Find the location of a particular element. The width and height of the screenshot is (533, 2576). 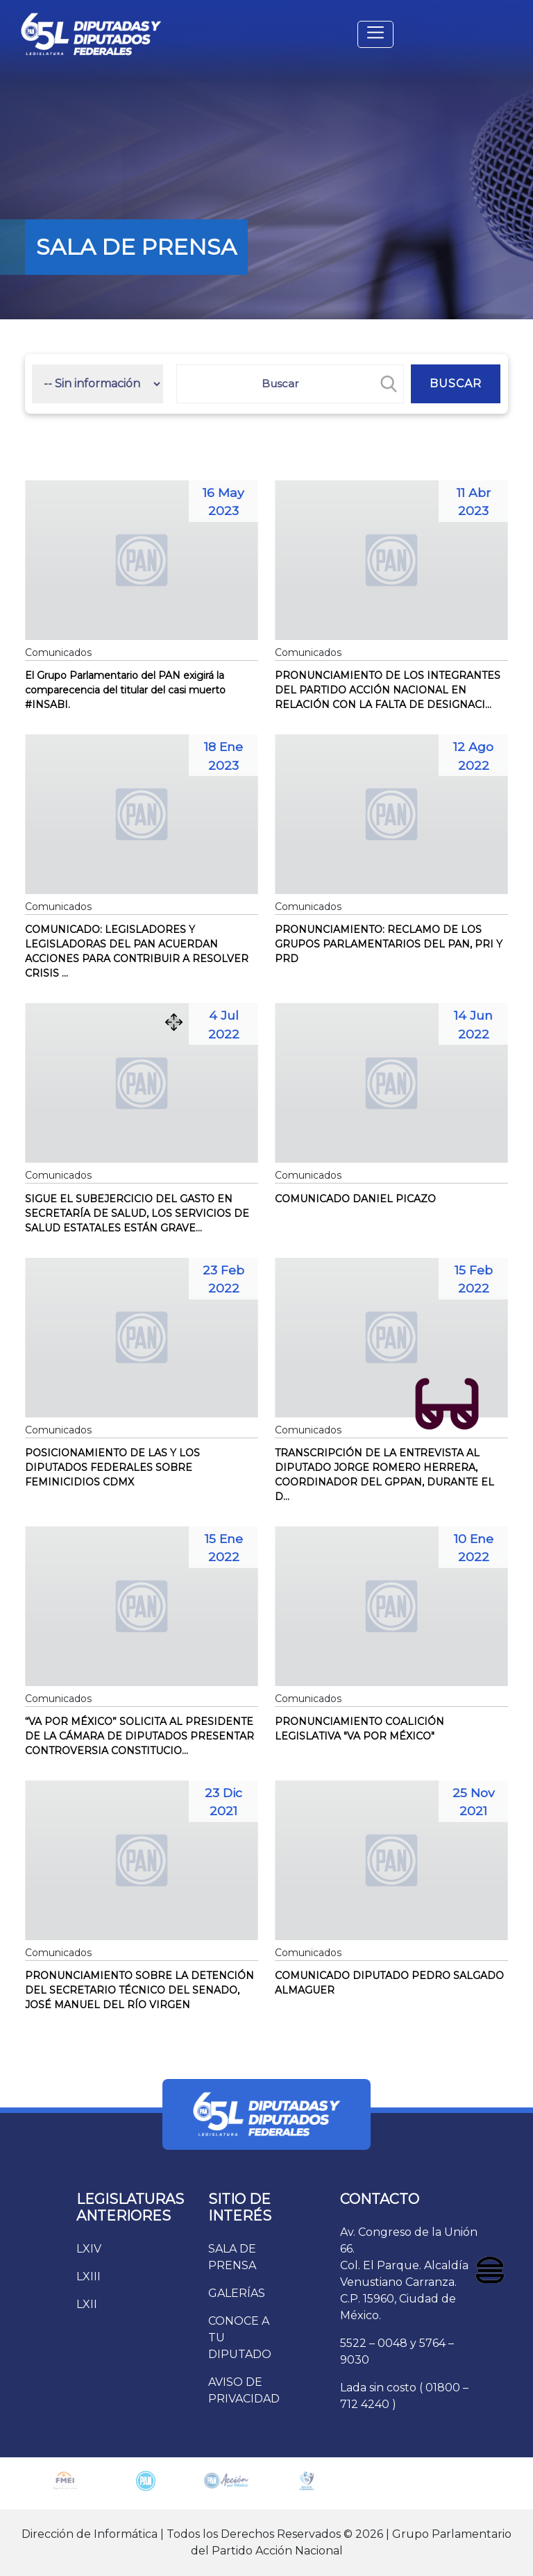

expand content in all directions is located at coordinates (174, 1022).